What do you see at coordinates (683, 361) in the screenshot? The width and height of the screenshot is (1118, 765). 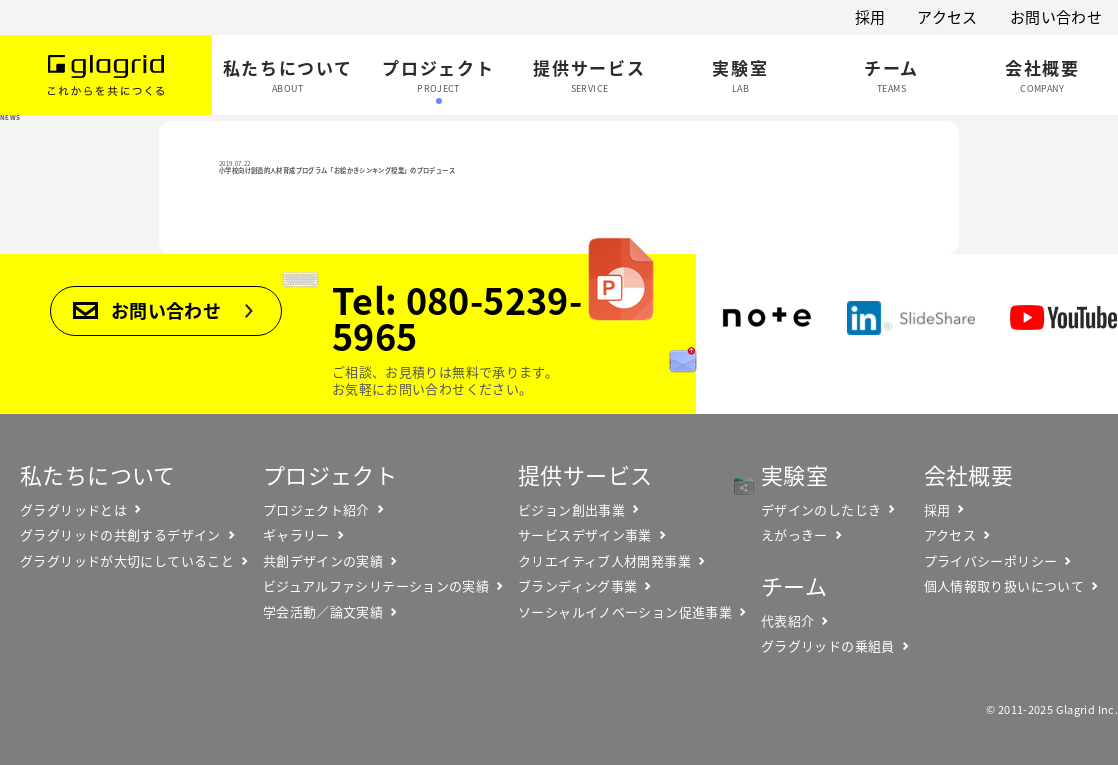 I see `send an email message` at bounding box center [683, 361].